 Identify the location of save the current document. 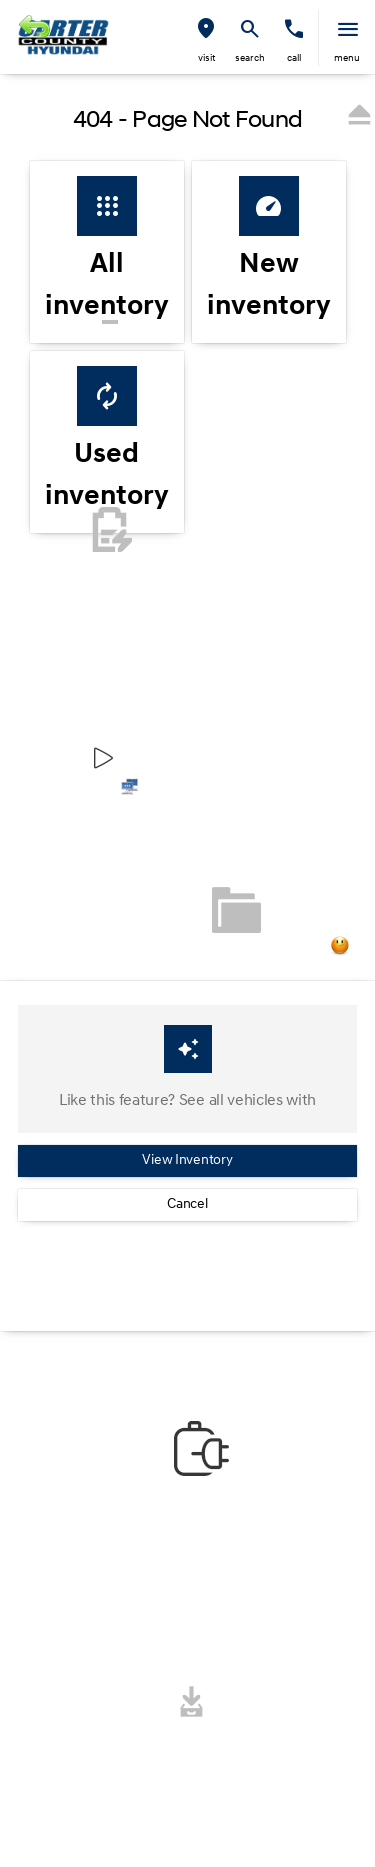
(191, 1701).